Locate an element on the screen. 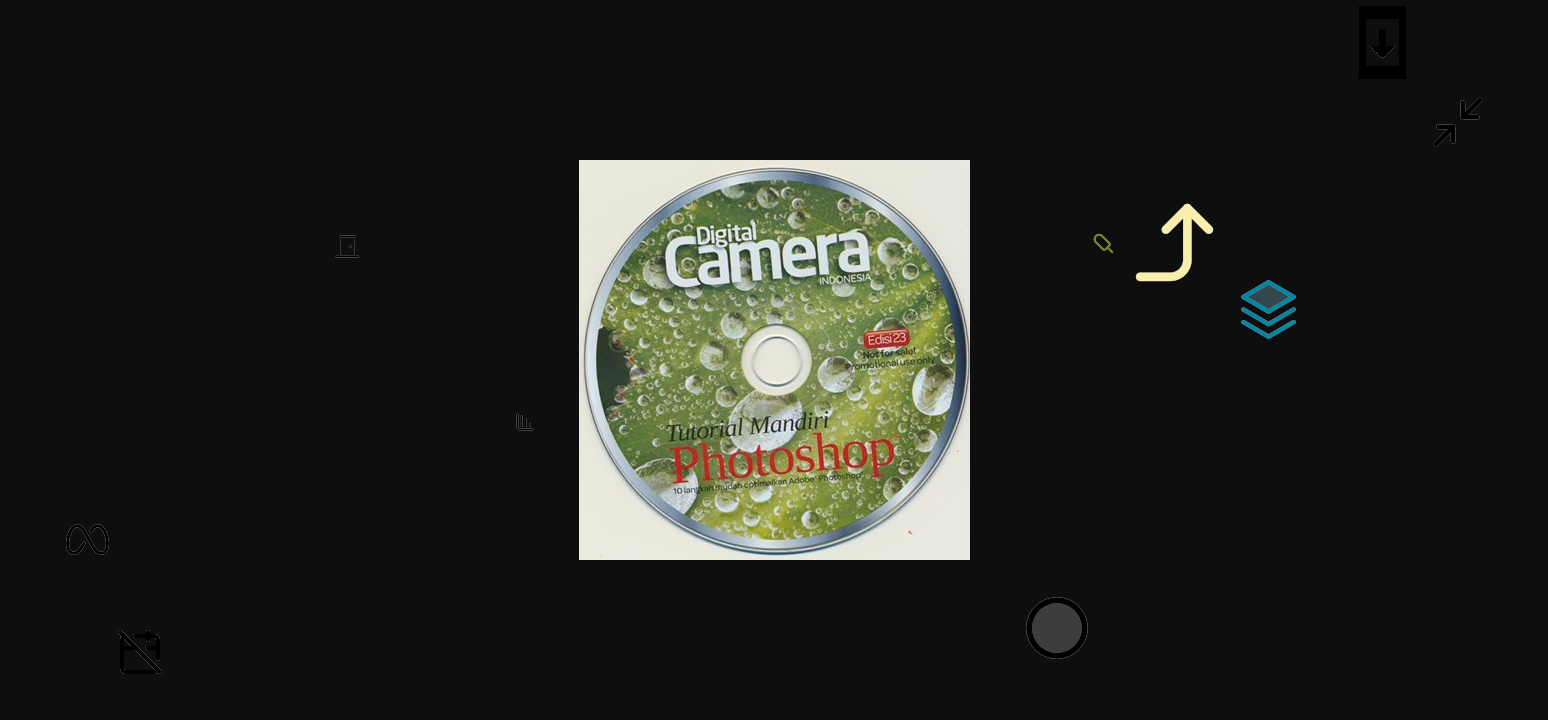  minimize or collapse the current window is located at coordinates (1458, 122).